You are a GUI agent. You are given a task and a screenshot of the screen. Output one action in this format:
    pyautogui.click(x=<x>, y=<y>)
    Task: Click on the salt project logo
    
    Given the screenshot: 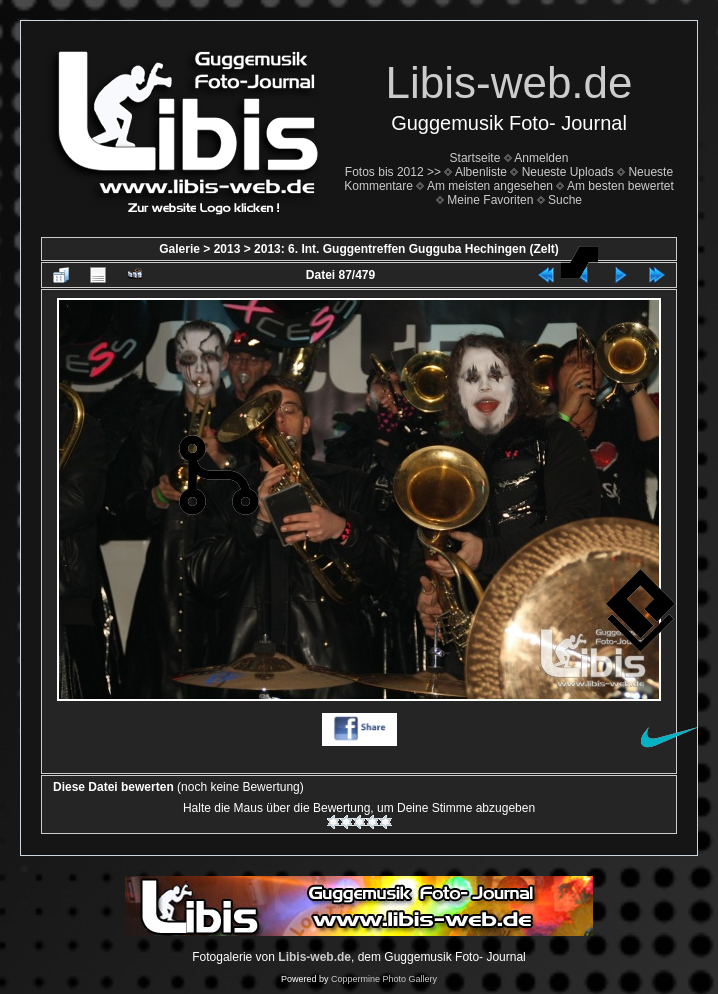 What is the action you would take?
    pyautogui.click(x=579, y=262)
    